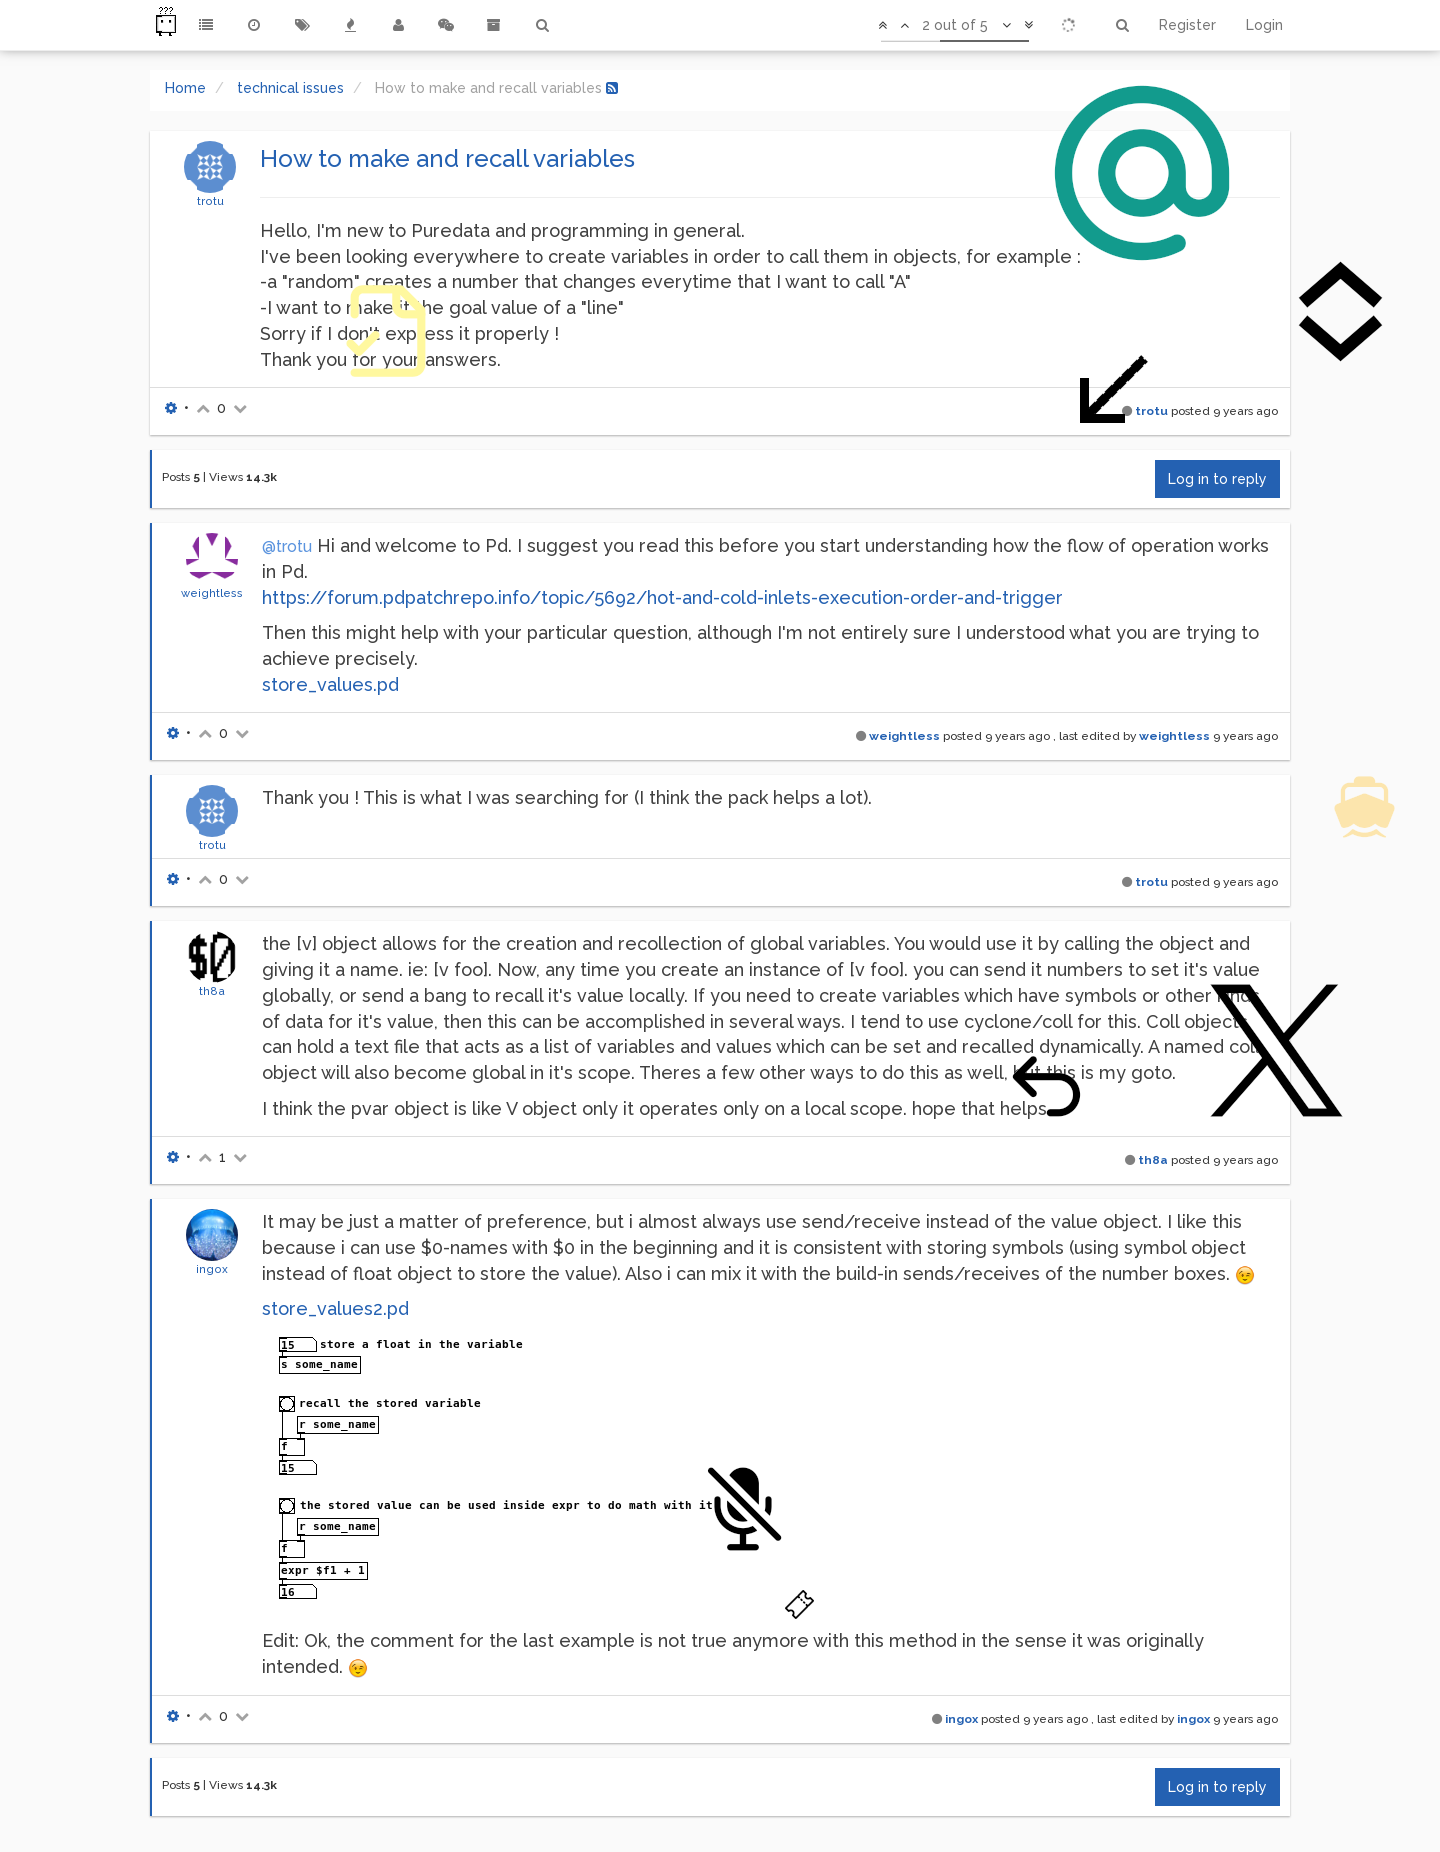  What do you see at coordinates (1340, 311) in the screenshot?
I see `expand or collapse a section` at bounding box center [1340, 311].